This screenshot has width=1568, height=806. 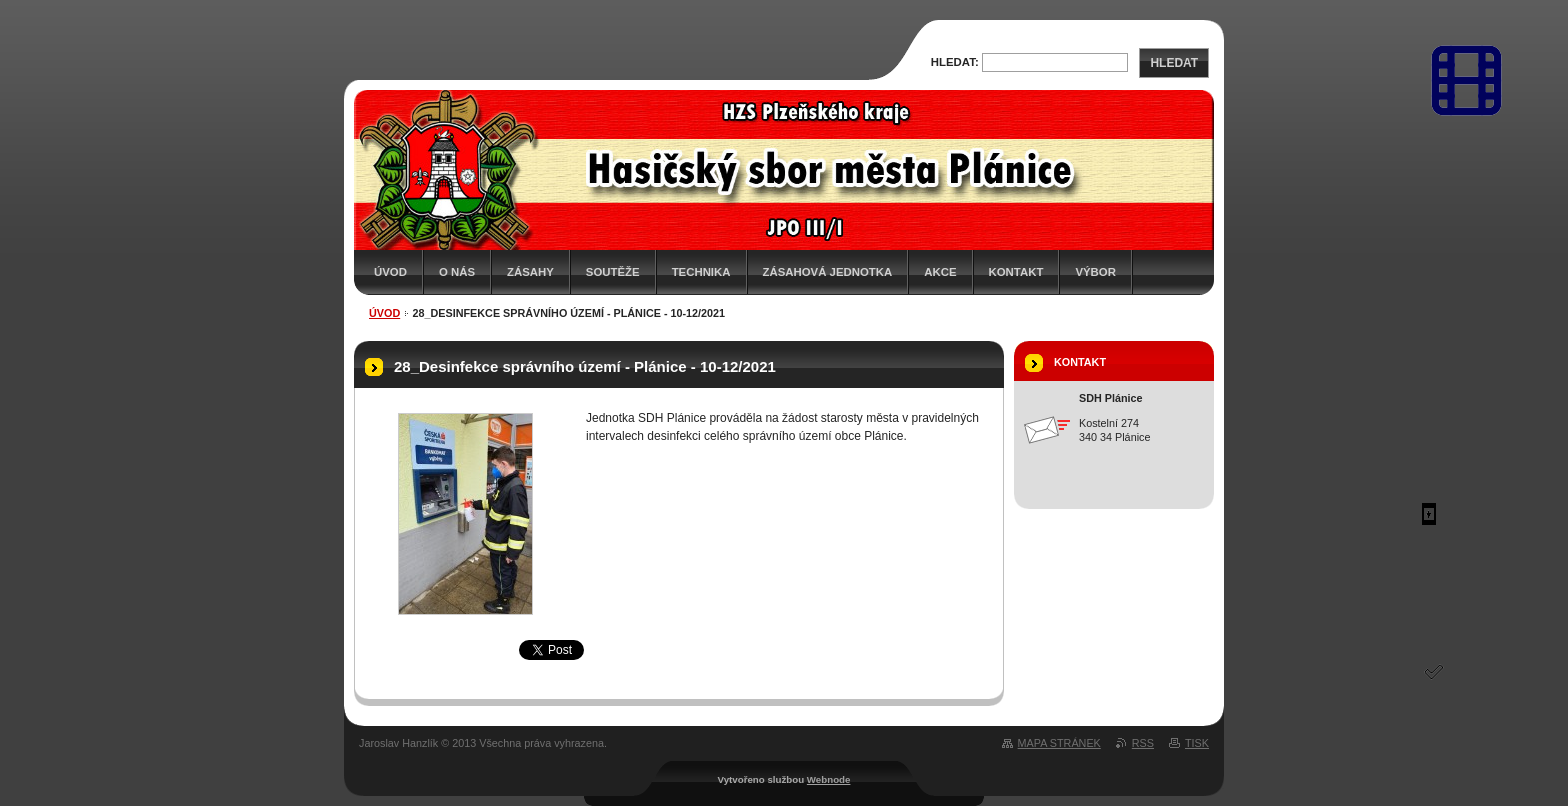 I want to click on confirm or submit an action, so click(x=1433, y=671).